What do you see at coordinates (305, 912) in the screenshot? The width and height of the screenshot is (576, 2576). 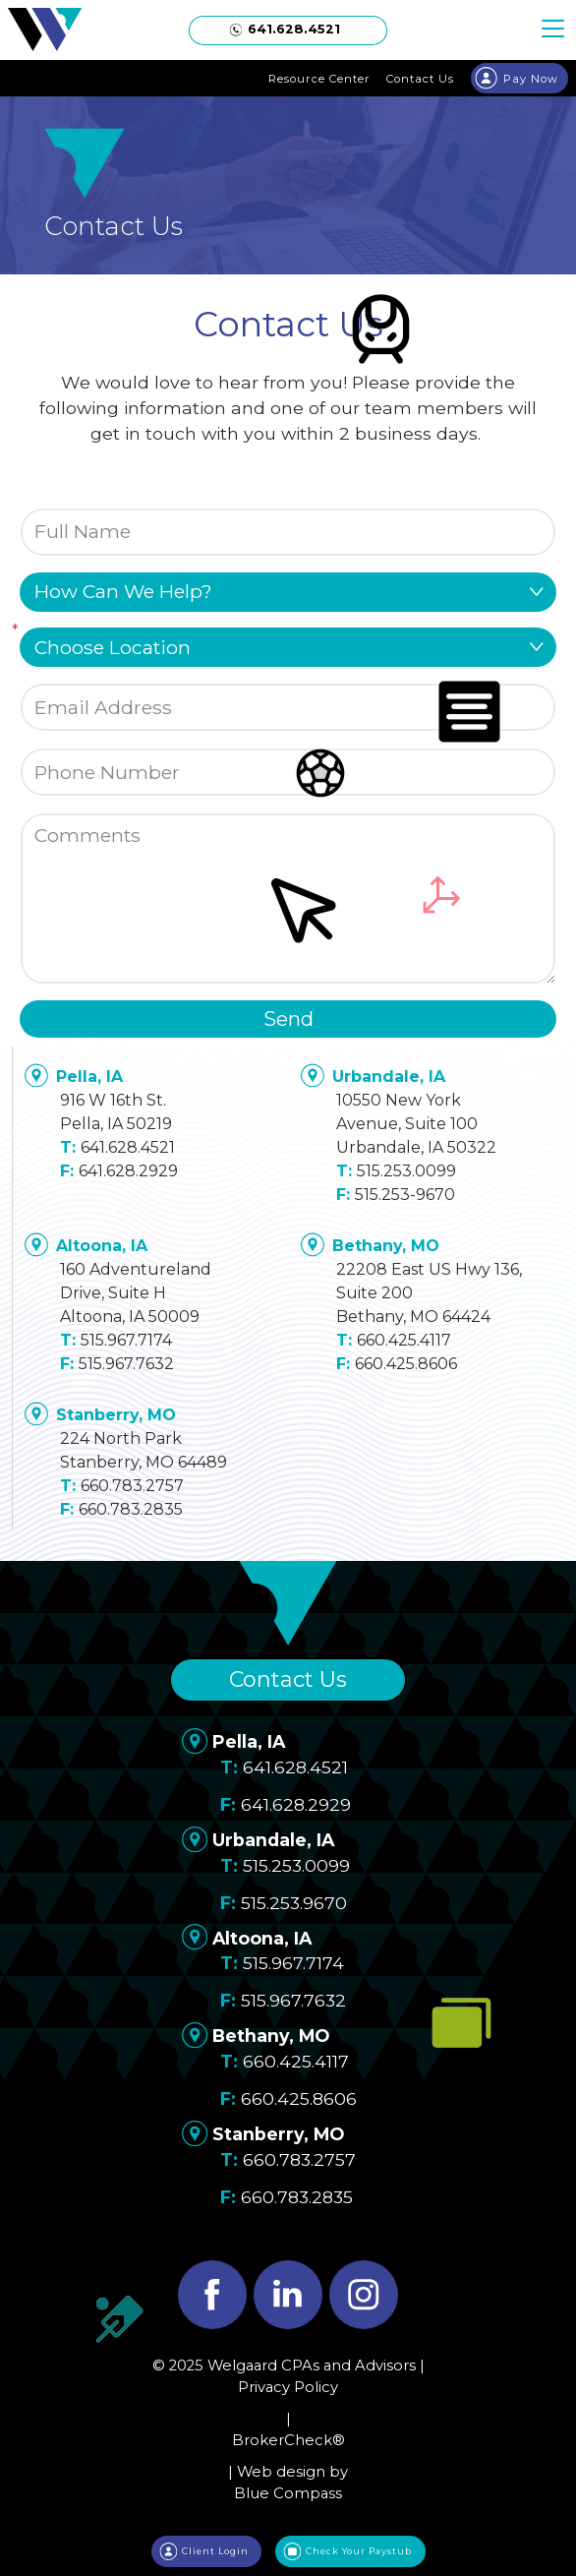 I see `cursor or pointer indicator` at bounding box center [305, 912].